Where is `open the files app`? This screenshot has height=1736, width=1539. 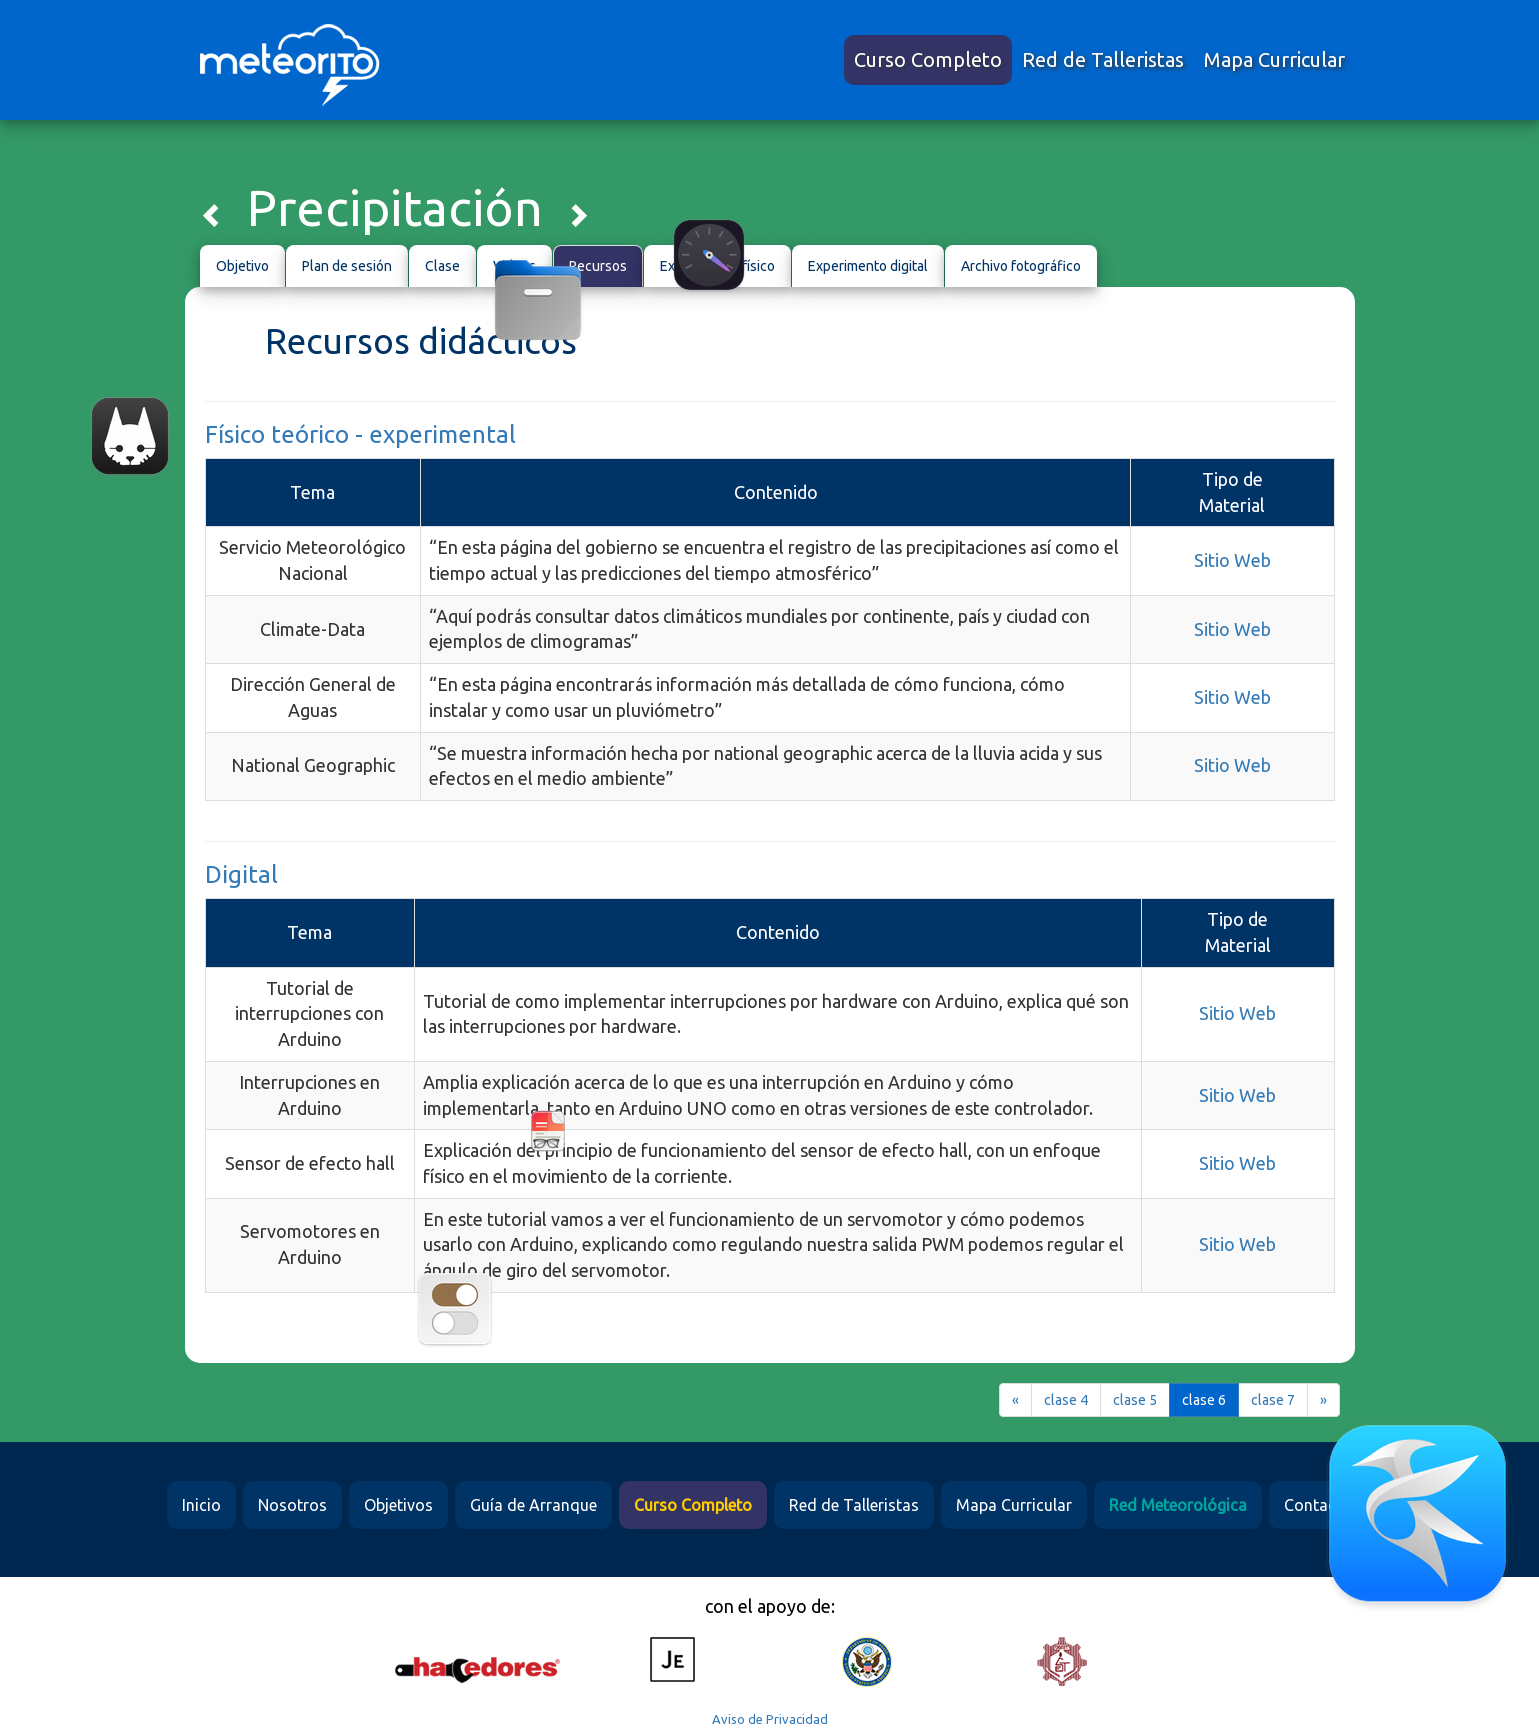
open the files app is located at coordinates (538, 300).